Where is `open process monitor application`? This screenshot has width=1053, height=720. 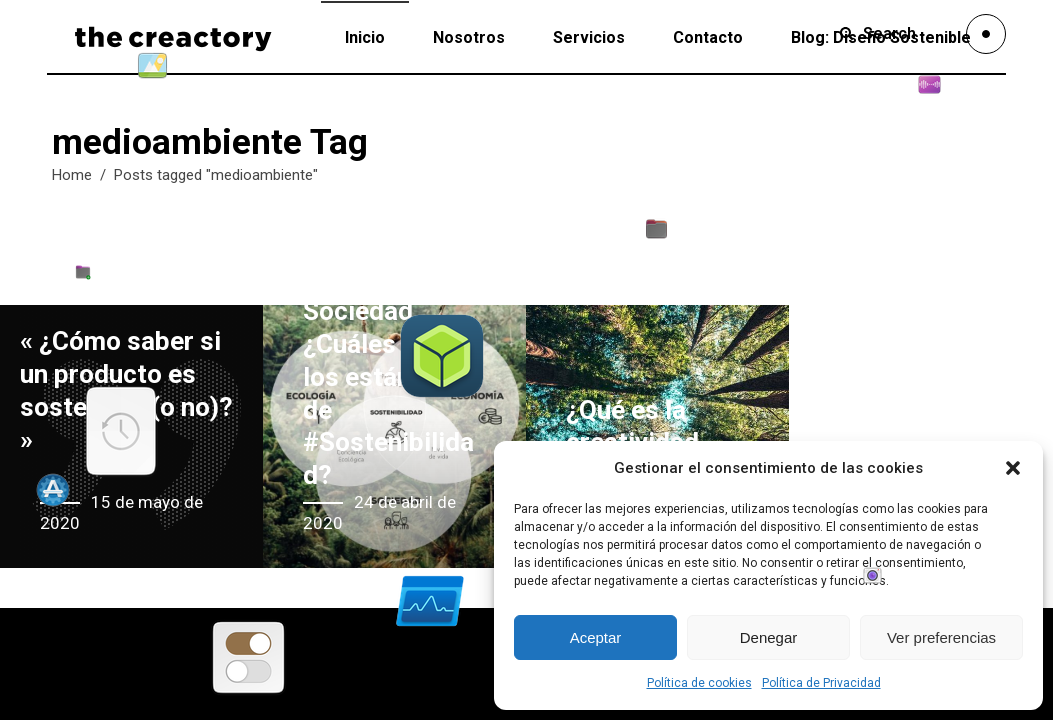 open process monitor application is located at coordinates (430, 601).